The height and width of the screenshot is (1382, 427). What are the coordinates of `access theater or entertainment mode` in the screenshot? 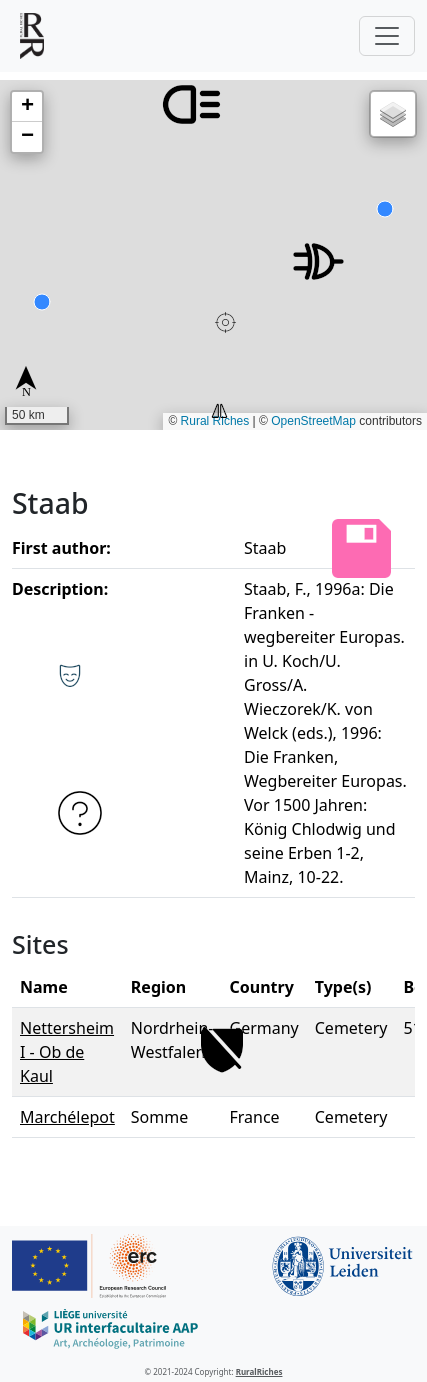 It's located at (70, 675).